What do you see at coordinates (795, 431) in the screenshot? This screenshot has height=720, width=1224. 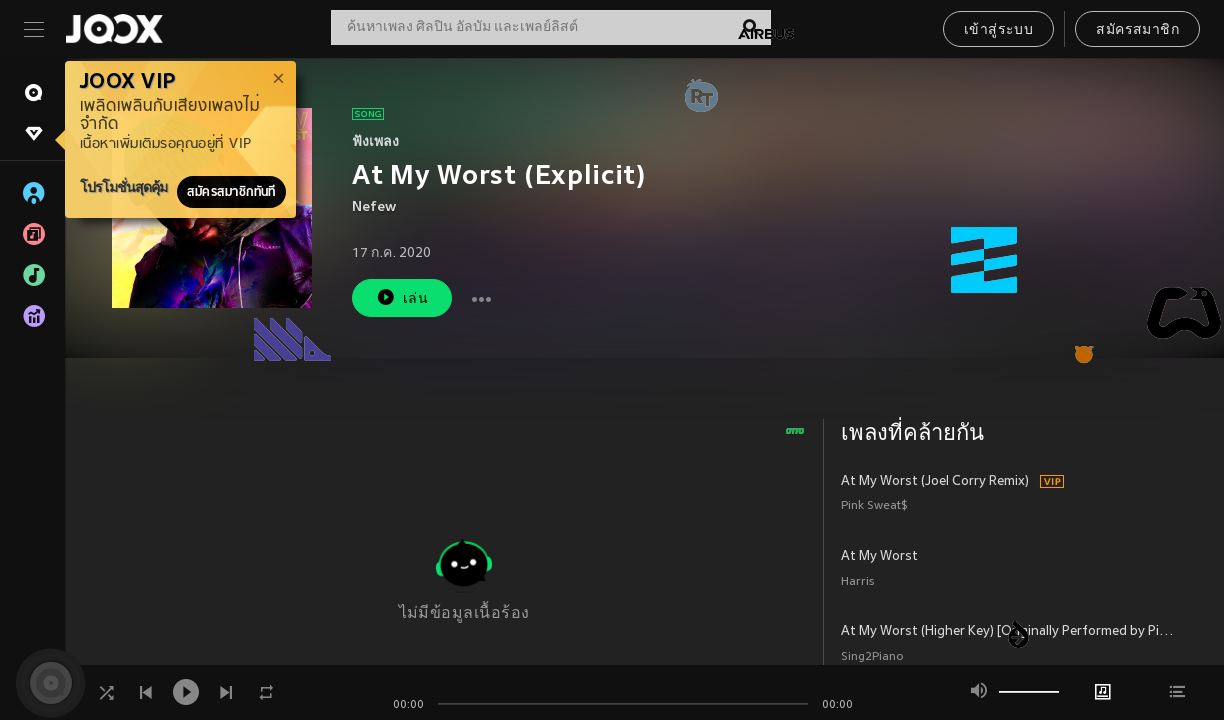 I see `visit the OTTO online shopping platform` at bounding box center [795, 431].